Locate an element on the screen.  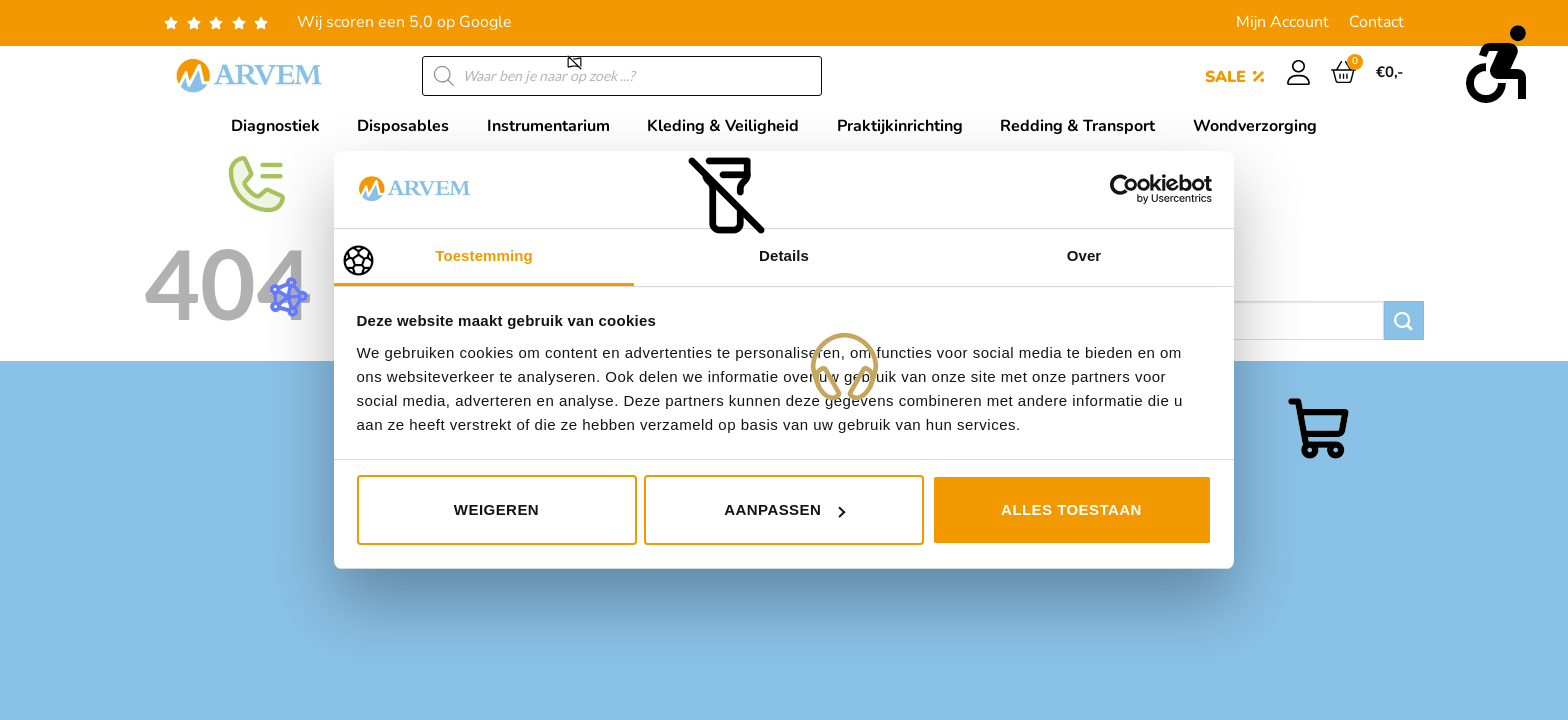
access soccer or football content is located at coordinates (358, 260).